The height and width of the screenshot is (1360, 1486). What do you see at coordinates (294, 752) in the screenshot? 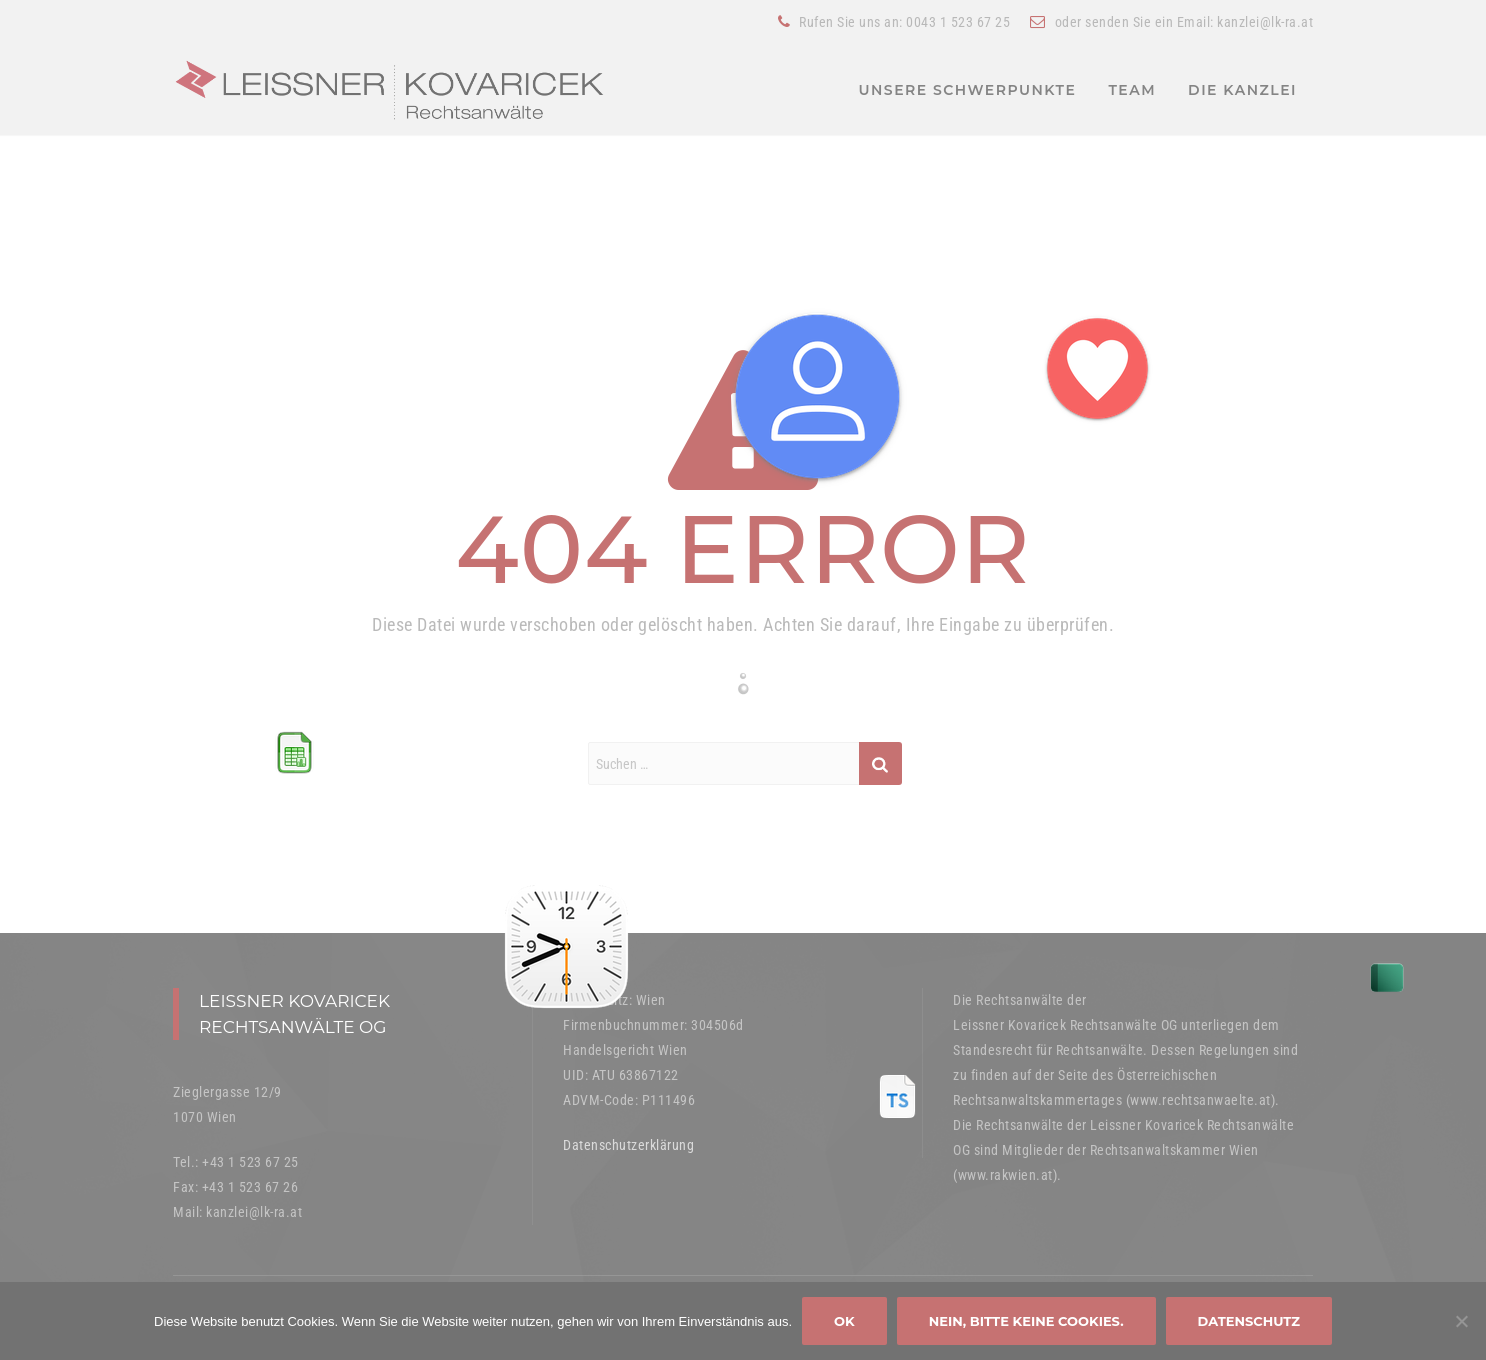
I see `libreoffice calc spreadsheet template file` at bounding box center [294, 752].